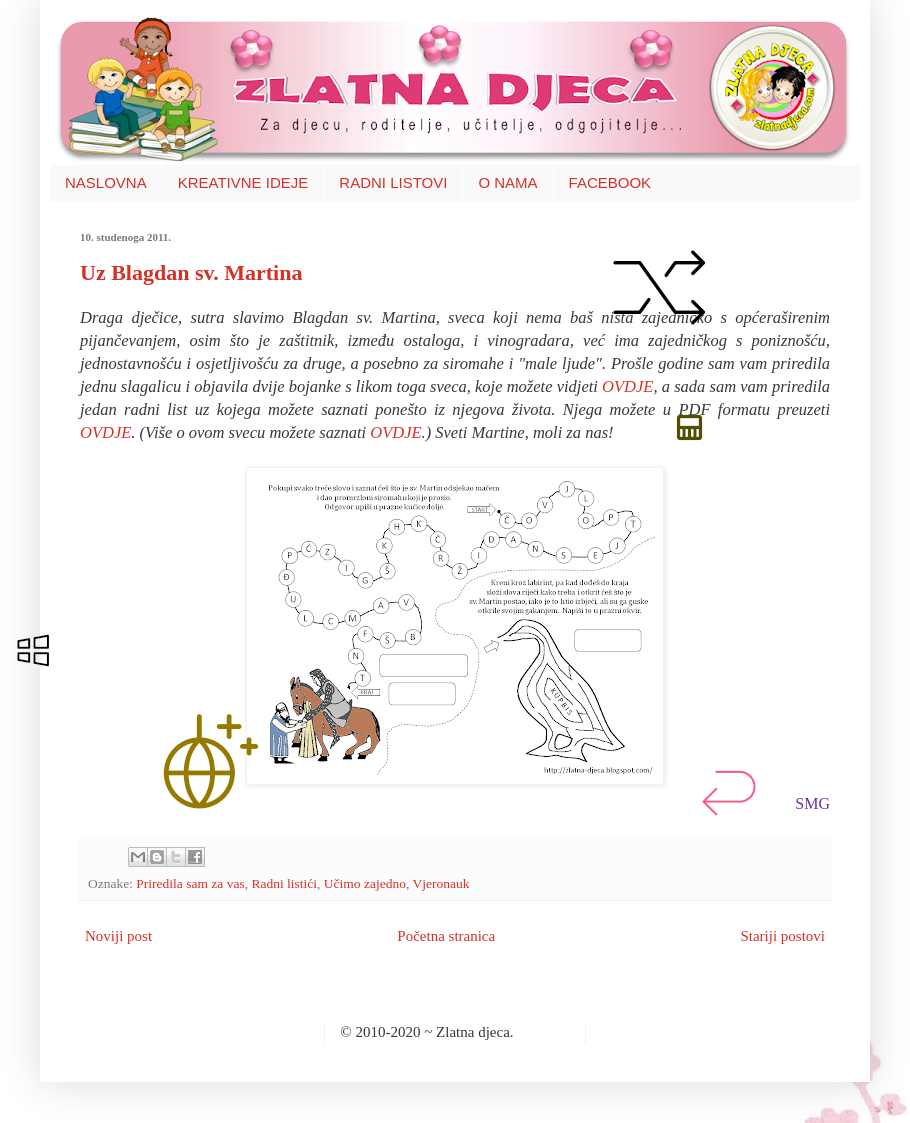 The image size is (910, 1123). I want to click on access party or event mode, so click(206, 763).